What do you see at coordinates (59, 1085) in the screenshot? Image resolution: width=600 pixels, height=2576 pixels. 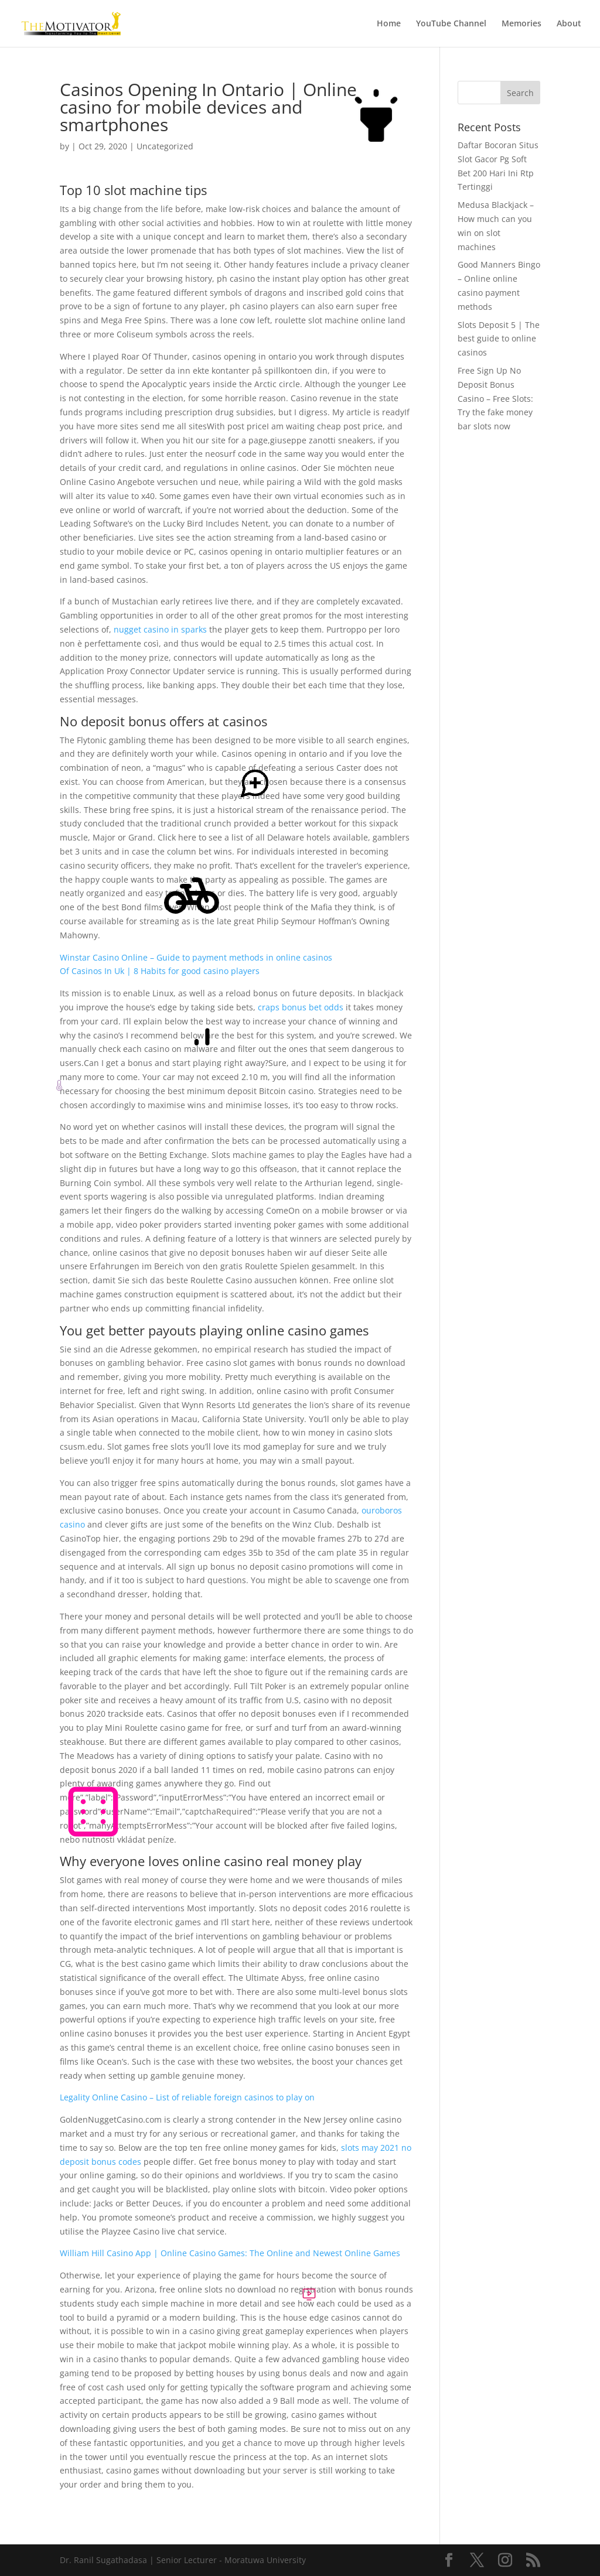 I see `view current temperature reading` at bounding box center [59, 1085].